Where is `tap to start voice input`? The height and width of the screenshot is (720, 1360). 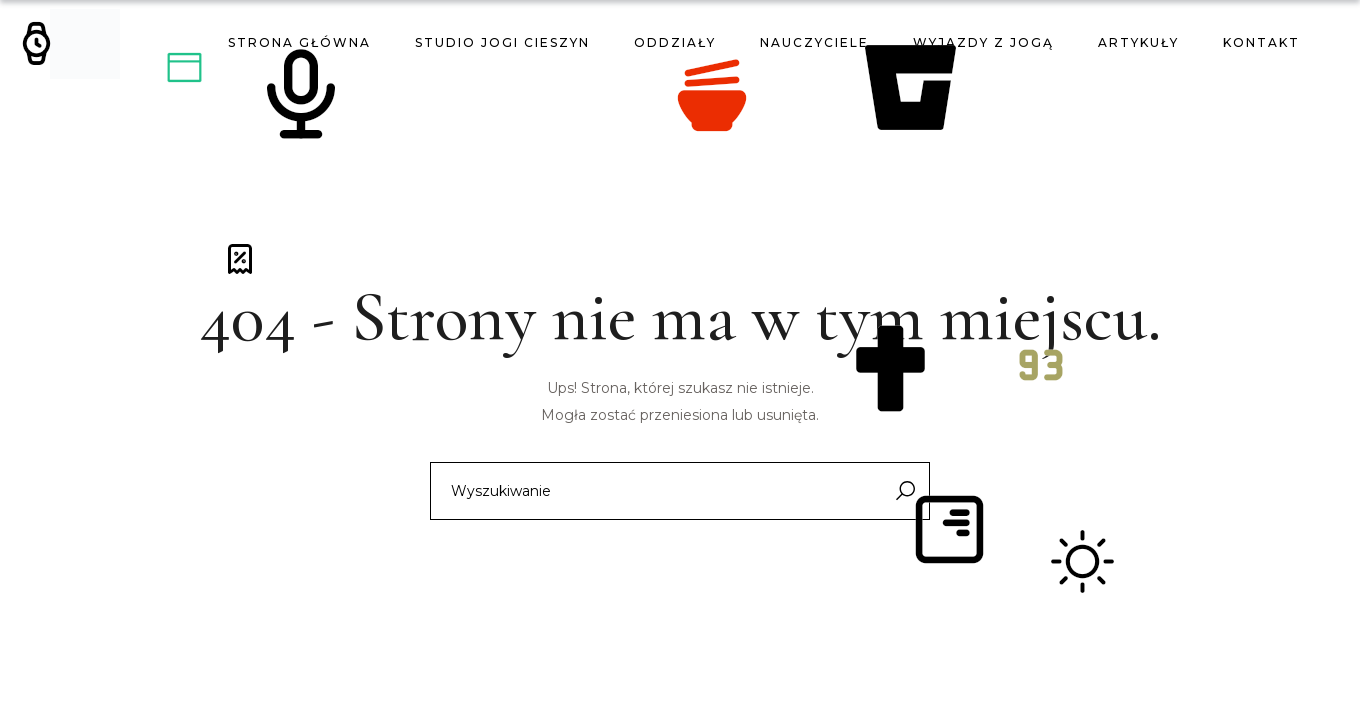
tap to start voice input is located at coordinates (301, 96).